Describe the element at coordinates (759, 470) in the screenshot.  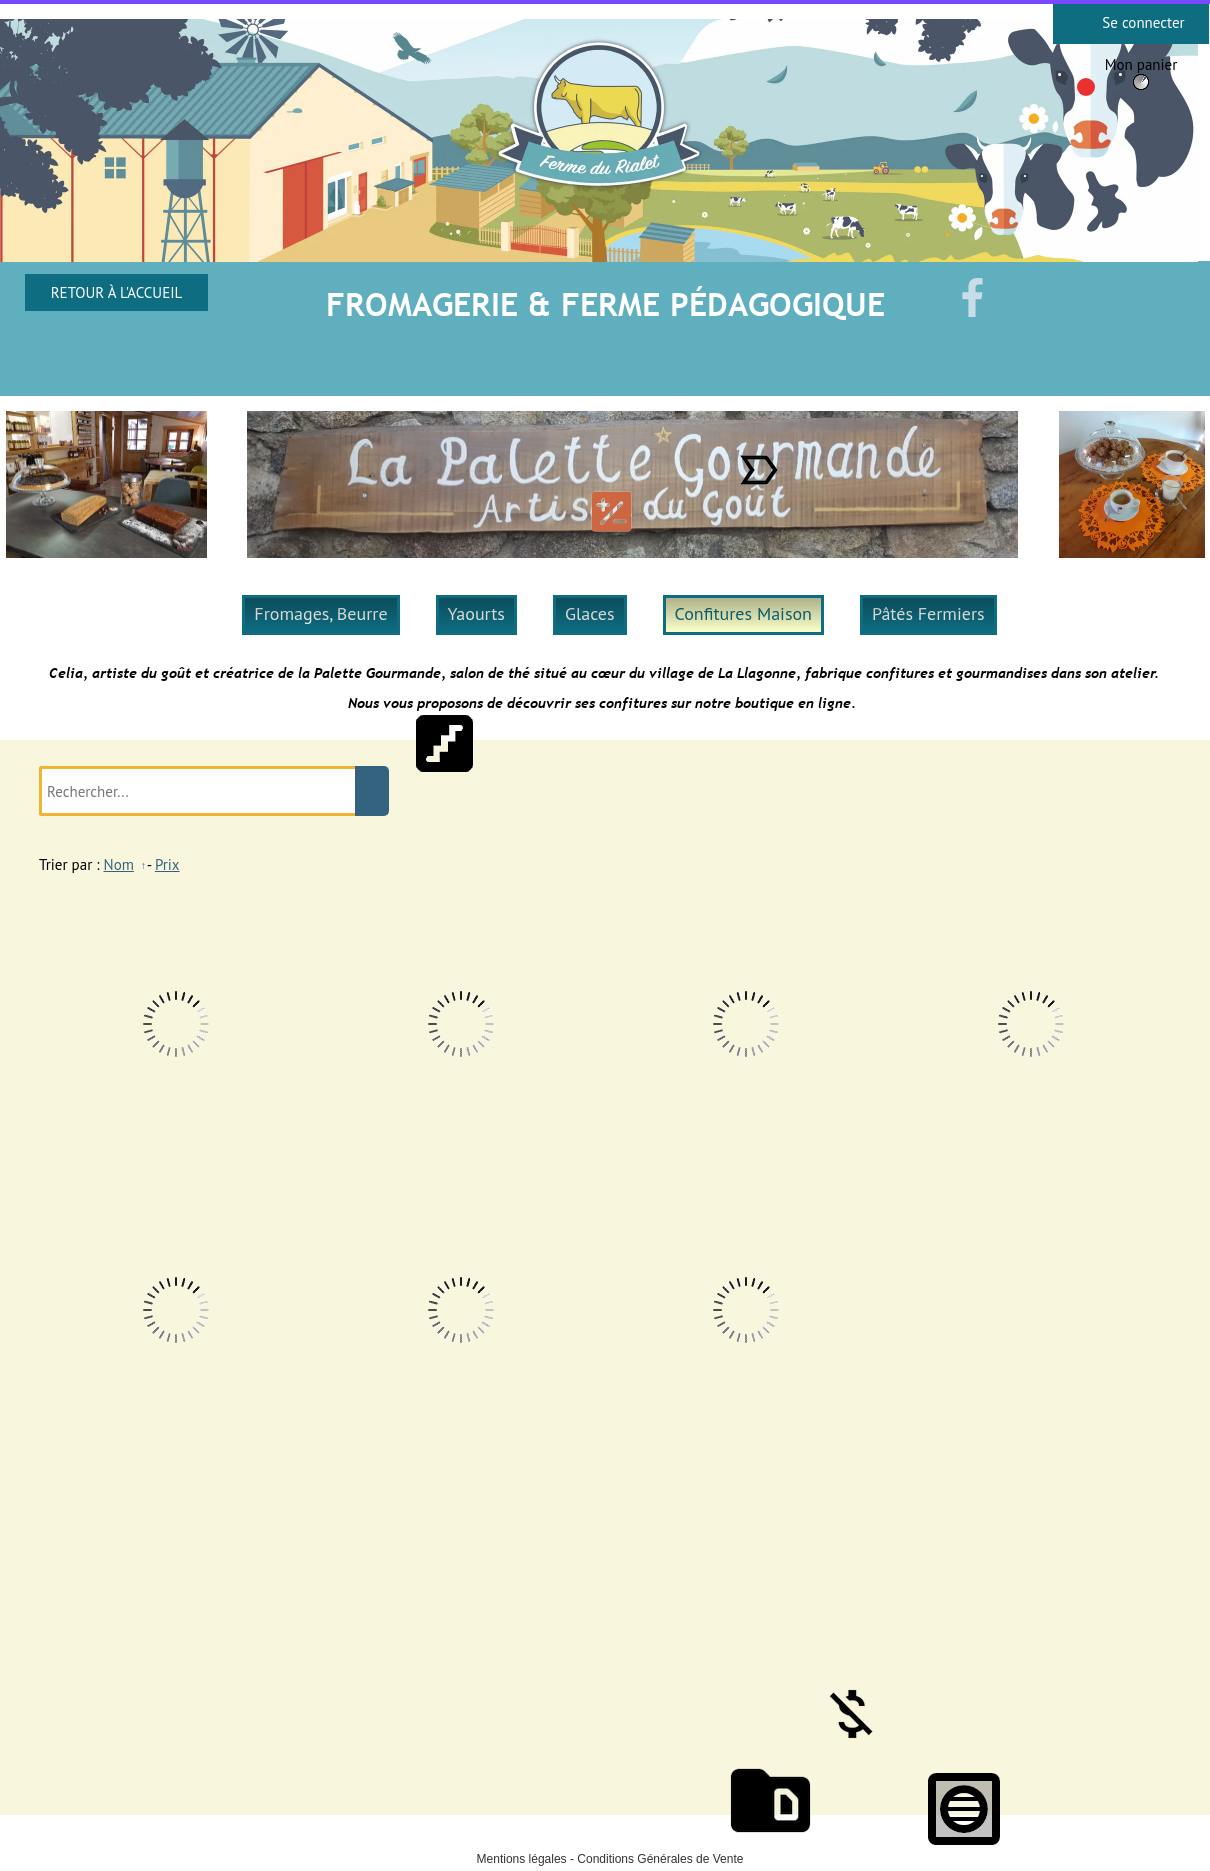
I see `mark message as important` at that location.